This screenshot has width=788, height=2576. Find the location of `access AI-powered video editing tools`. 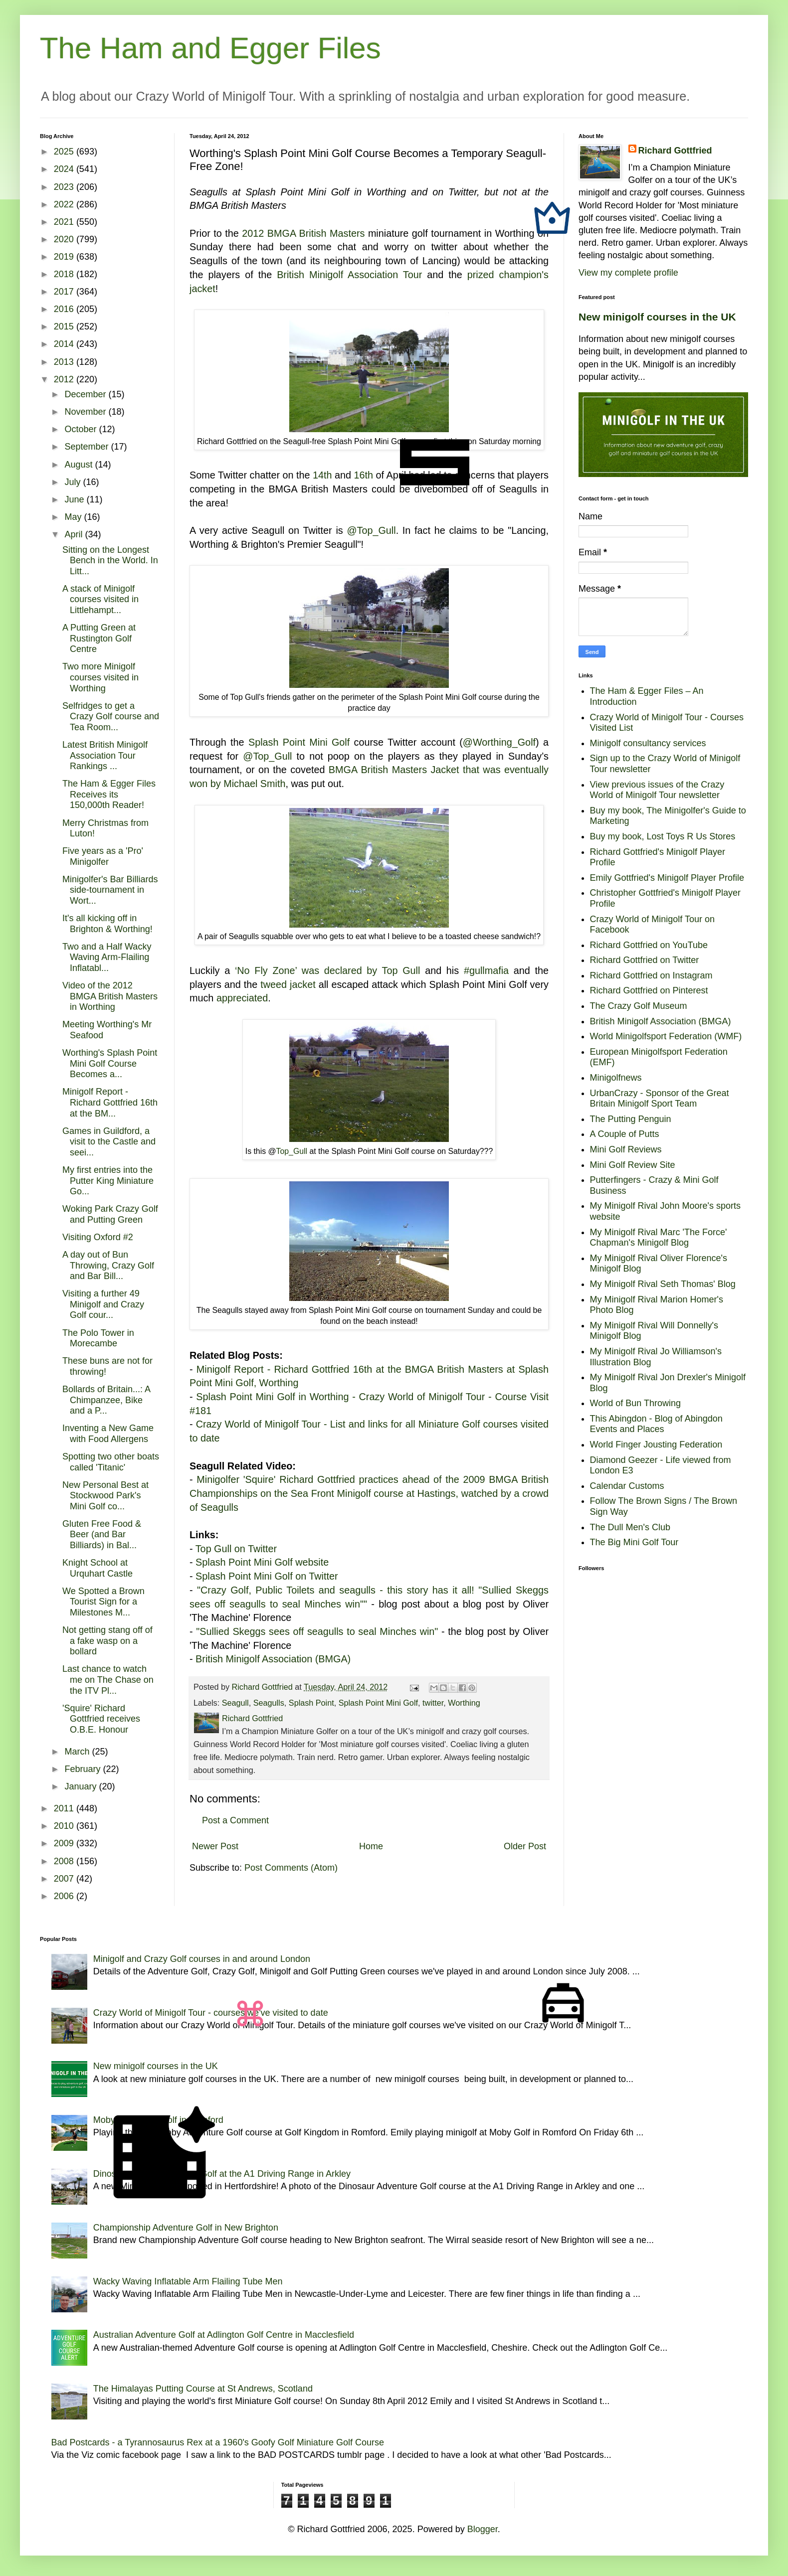

access AI-powered video editing tools is located at coordinates (160, 2157).